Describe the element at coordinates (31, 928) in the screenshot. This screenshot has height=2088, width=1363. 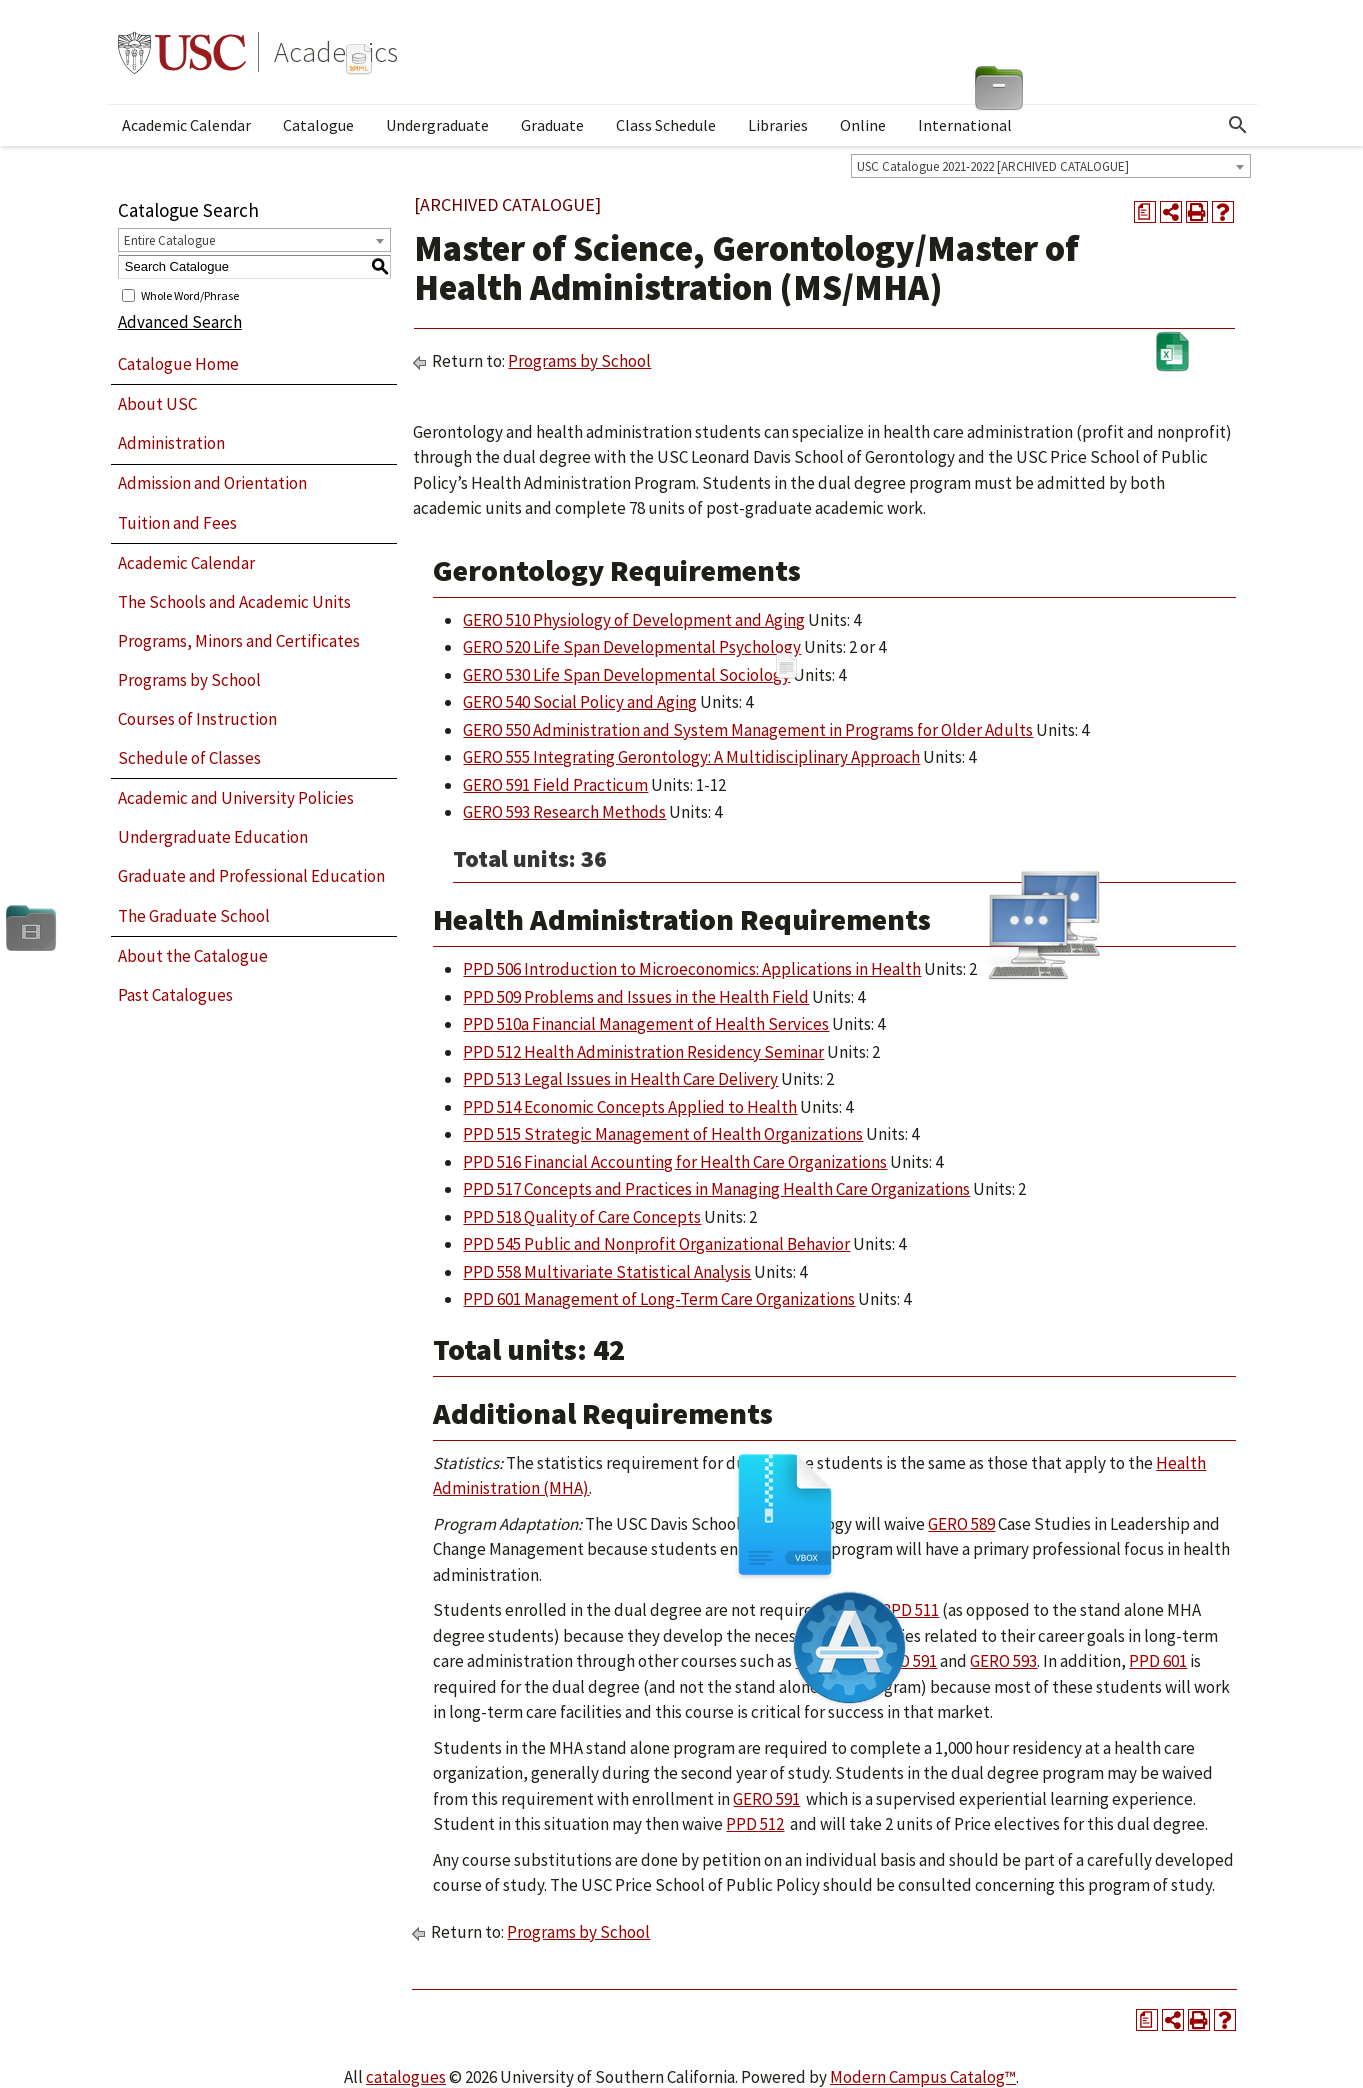
I see `open your videos folder` at that location.